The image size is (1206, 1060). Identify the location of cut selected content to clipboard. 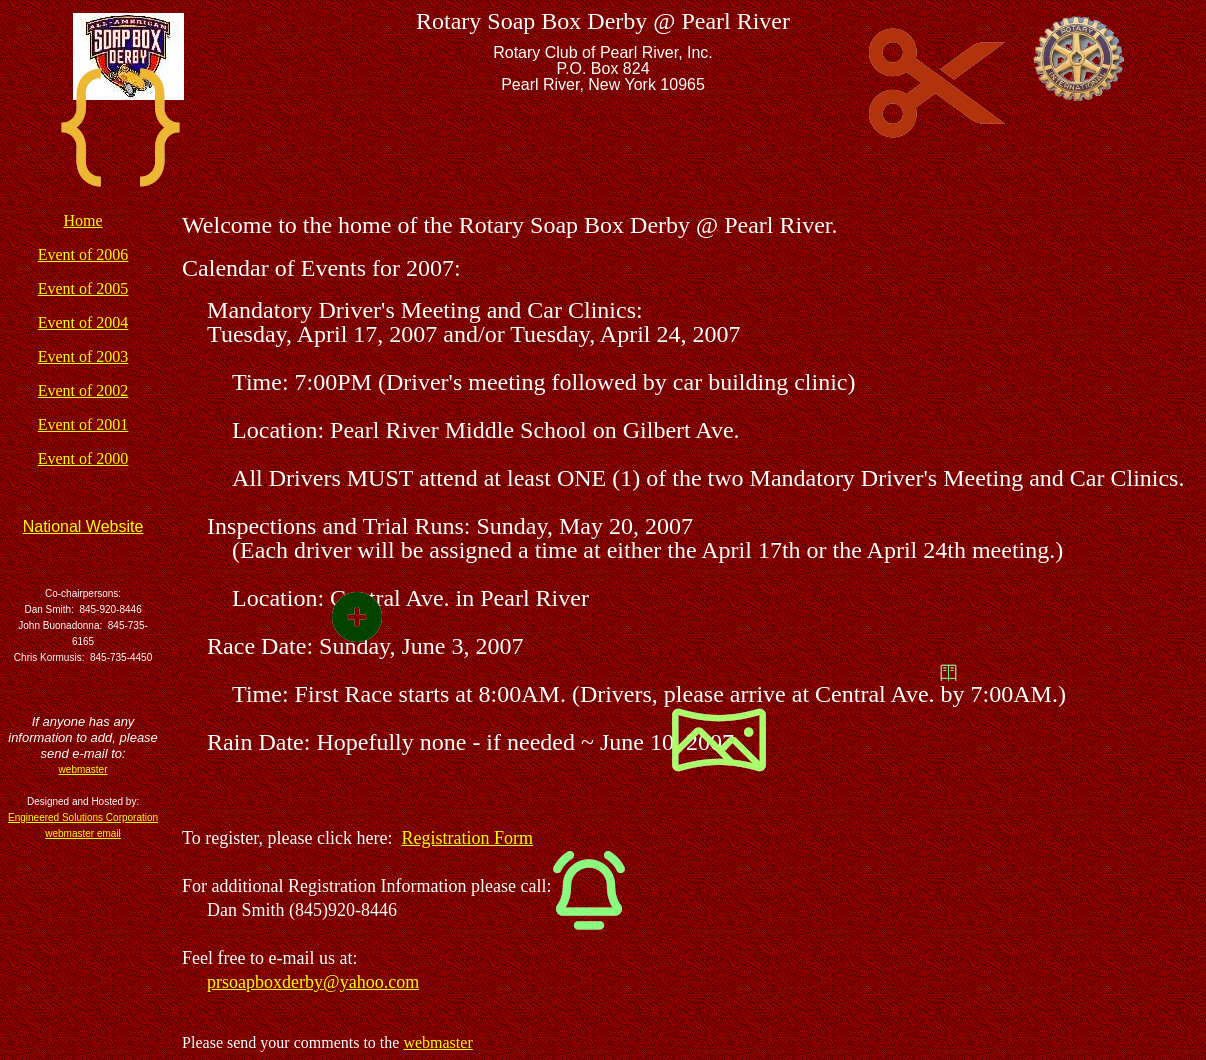
(937, 83).